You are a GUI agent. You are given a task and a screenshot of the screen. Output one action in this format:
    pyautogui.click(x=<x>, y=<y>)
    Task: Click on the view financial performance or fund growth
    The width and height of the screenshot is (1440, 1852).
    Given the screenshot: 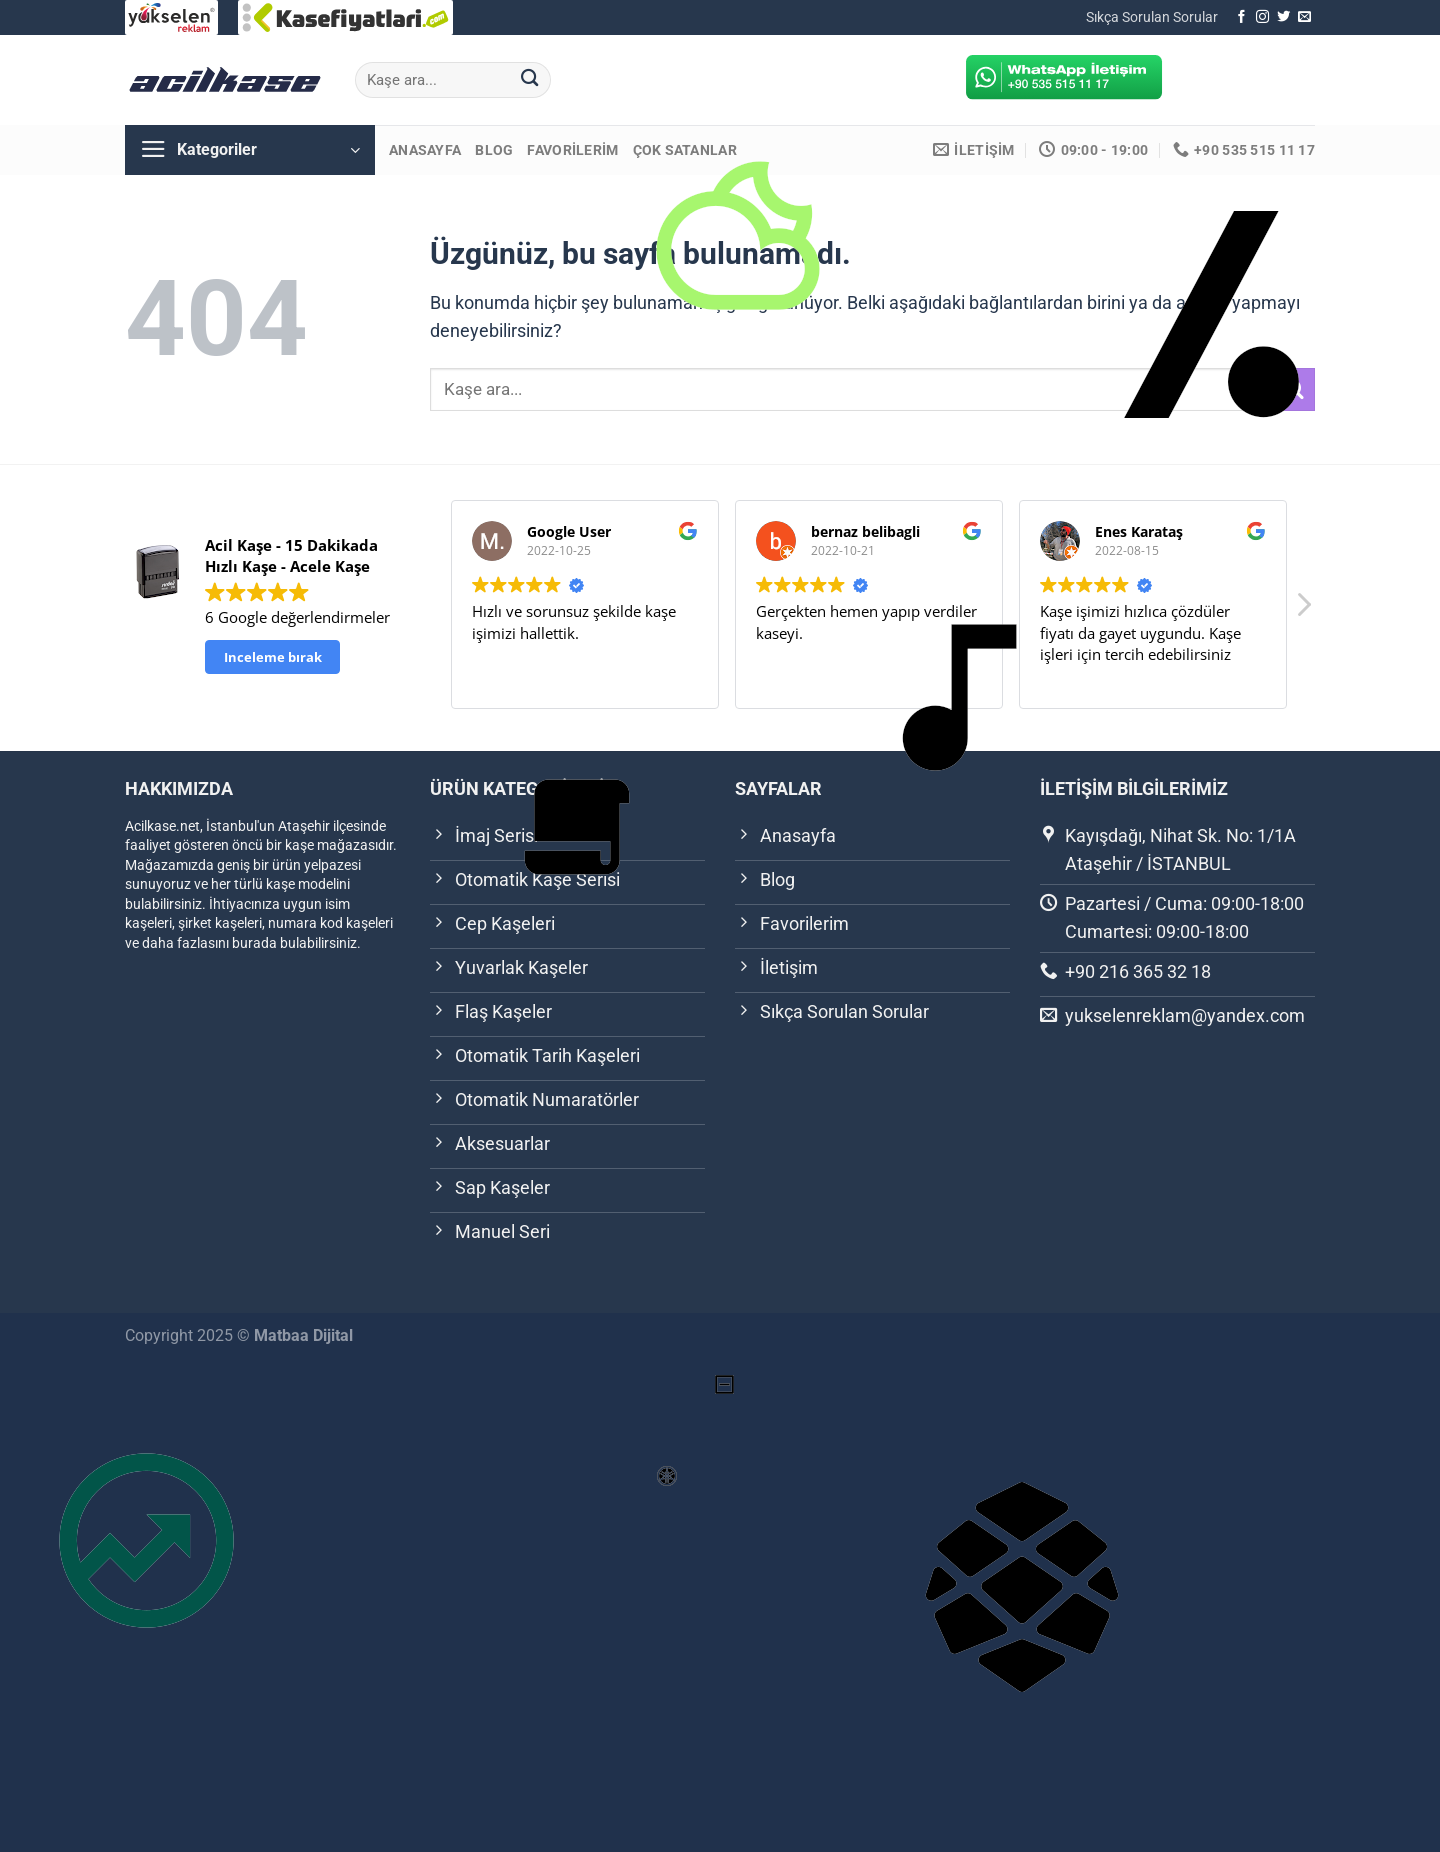 What is the action you would take?
    pyautogui.click(x=146, y=1540)
    